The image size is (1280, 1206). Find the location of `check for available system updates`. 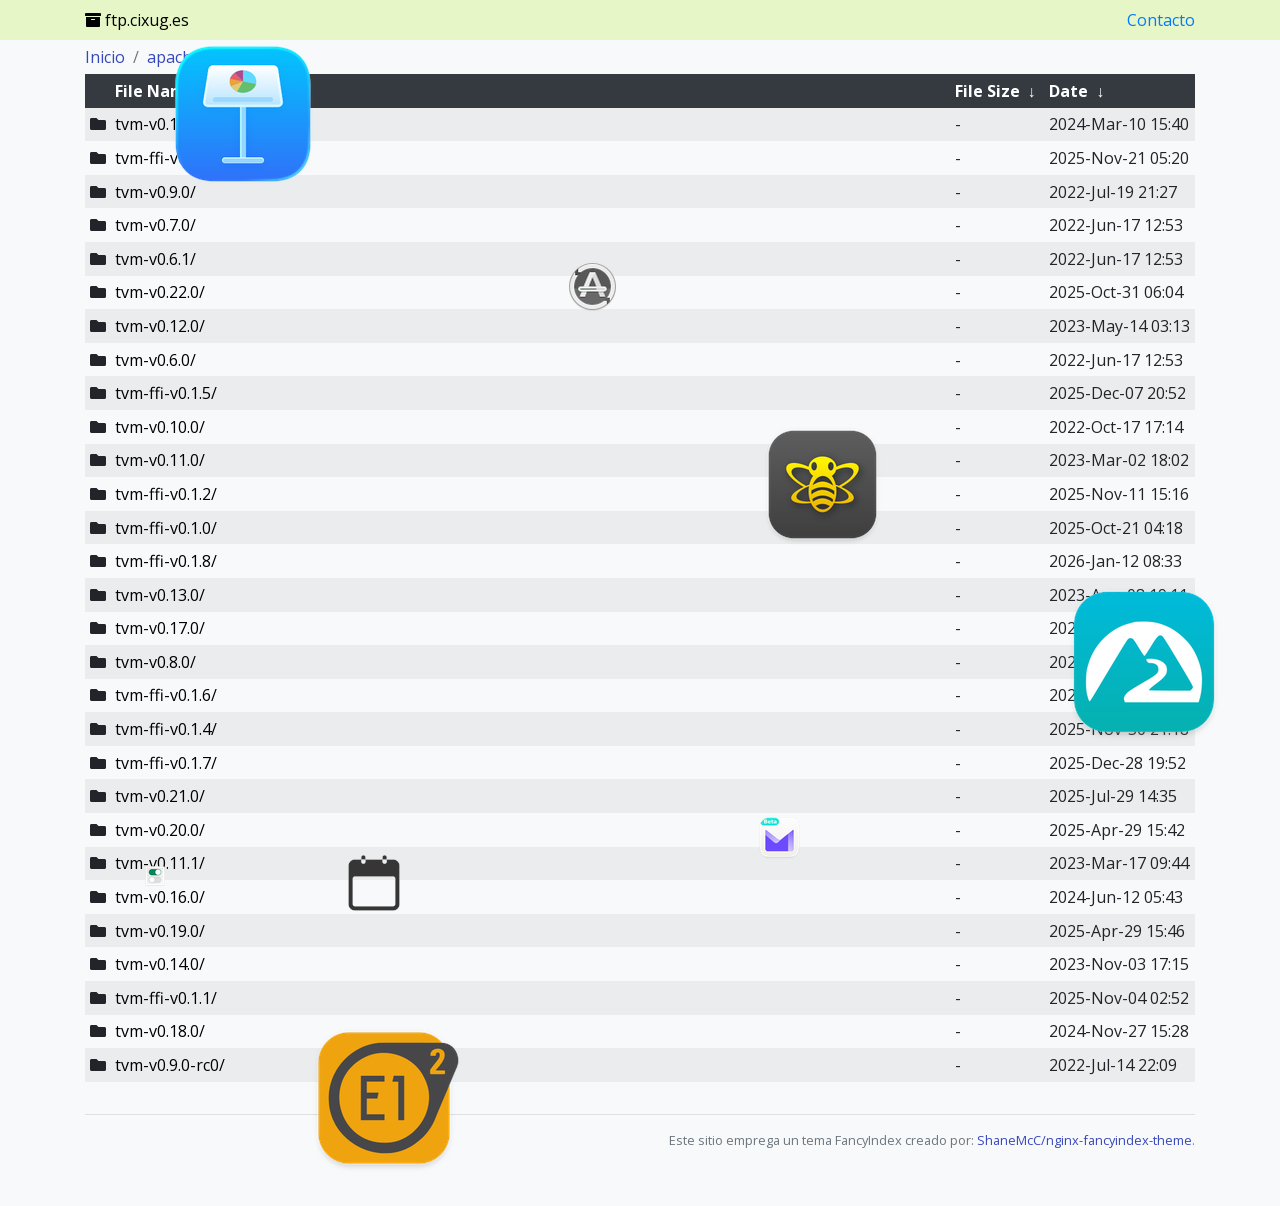

check for available system updates is located at coordinates (592, 286).